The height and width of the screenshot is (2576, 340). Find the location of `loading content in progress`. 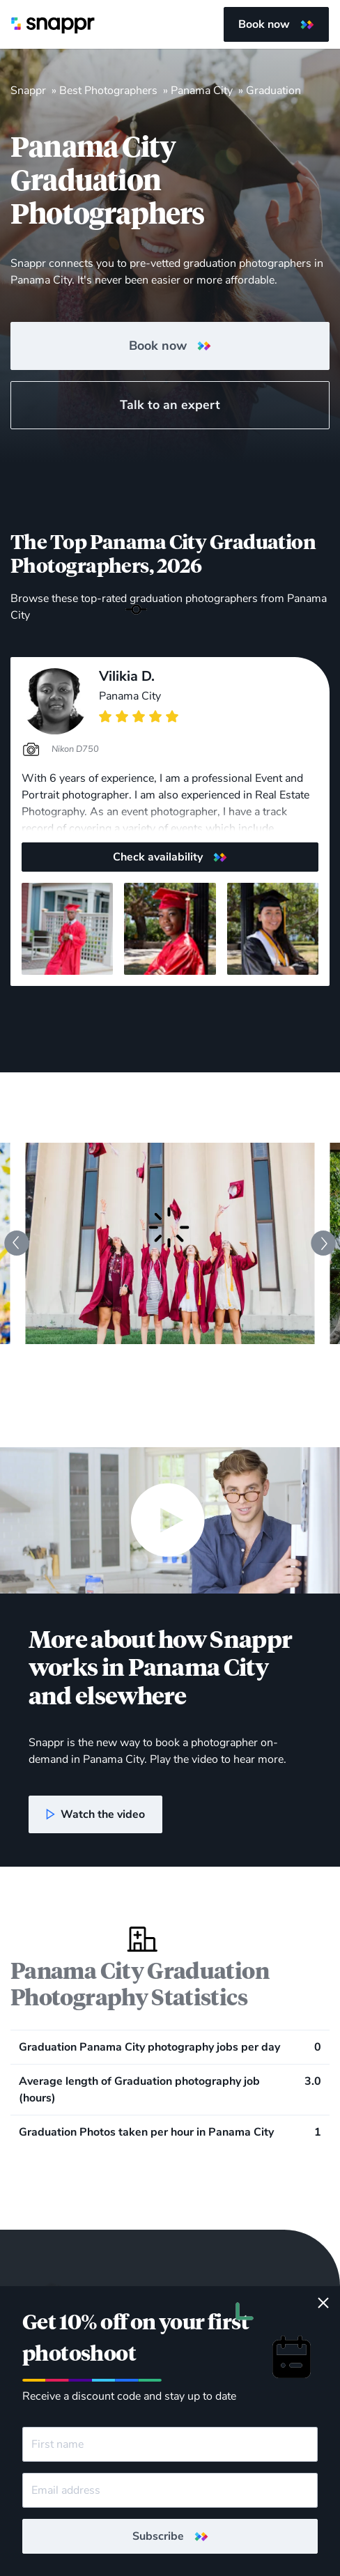

loading content in progress is located at coordinates (169, 1227).